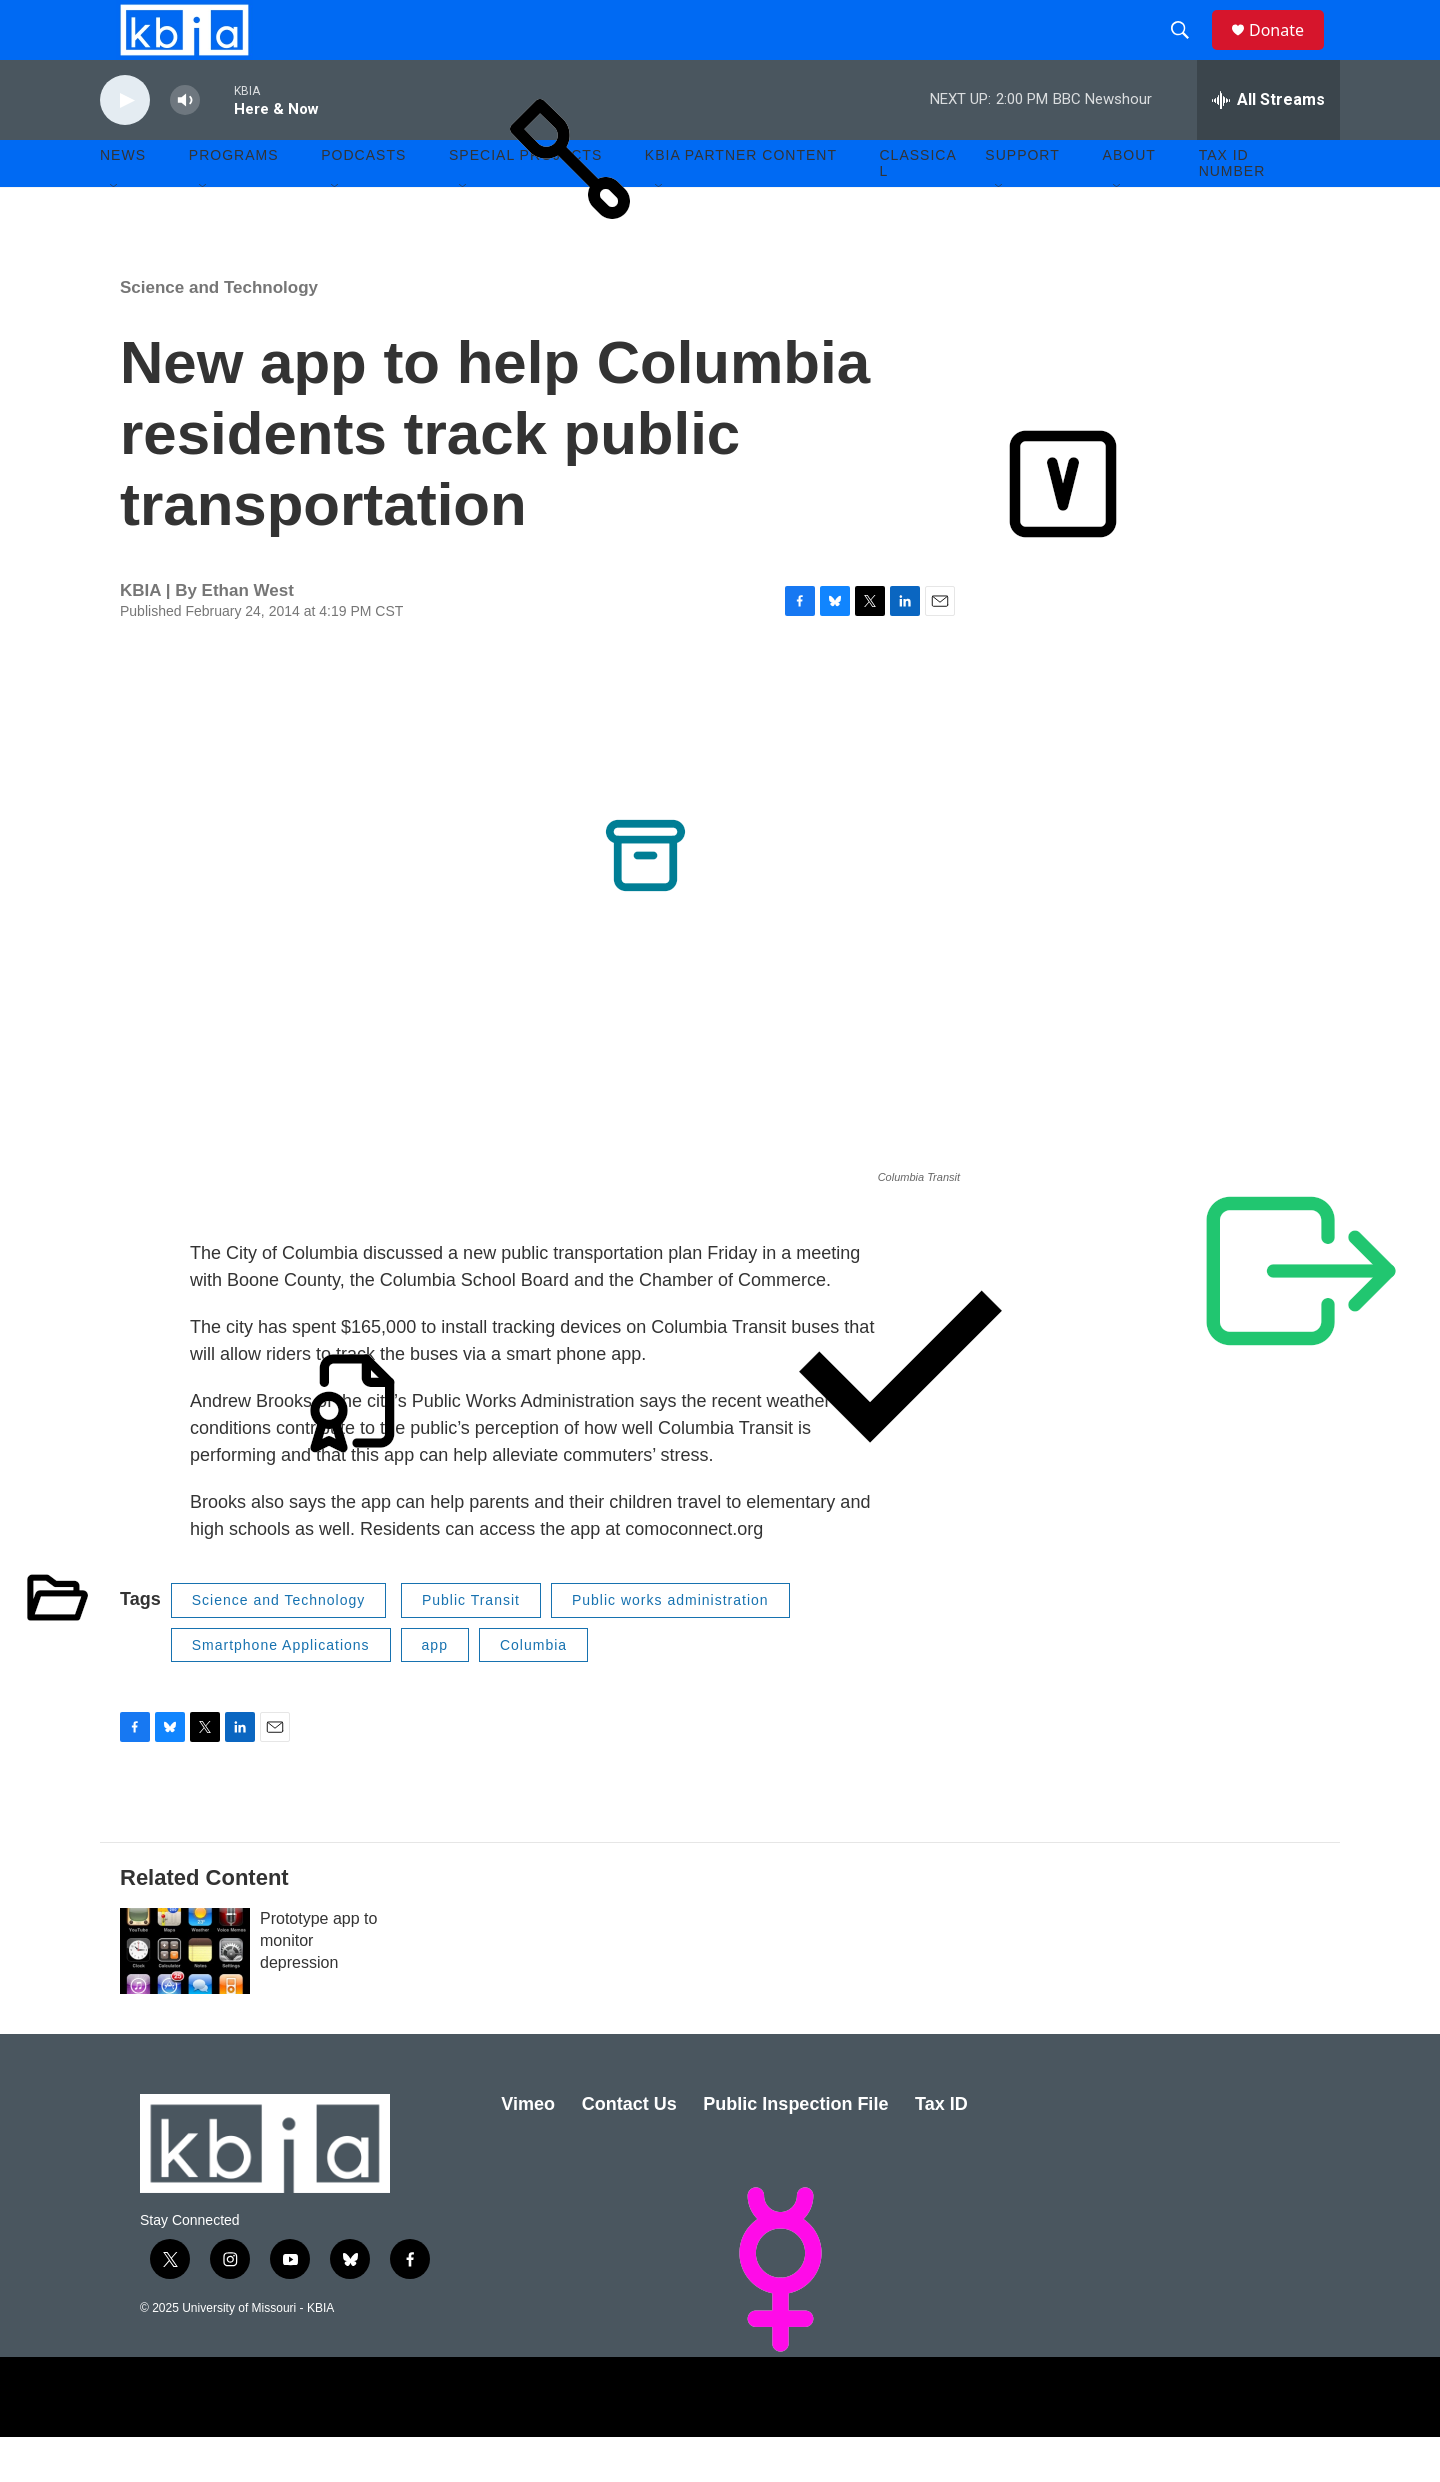  Describe the element at coordinates (55, 1596) in the screenshot. I see `open a folder to view its contents` at that location.